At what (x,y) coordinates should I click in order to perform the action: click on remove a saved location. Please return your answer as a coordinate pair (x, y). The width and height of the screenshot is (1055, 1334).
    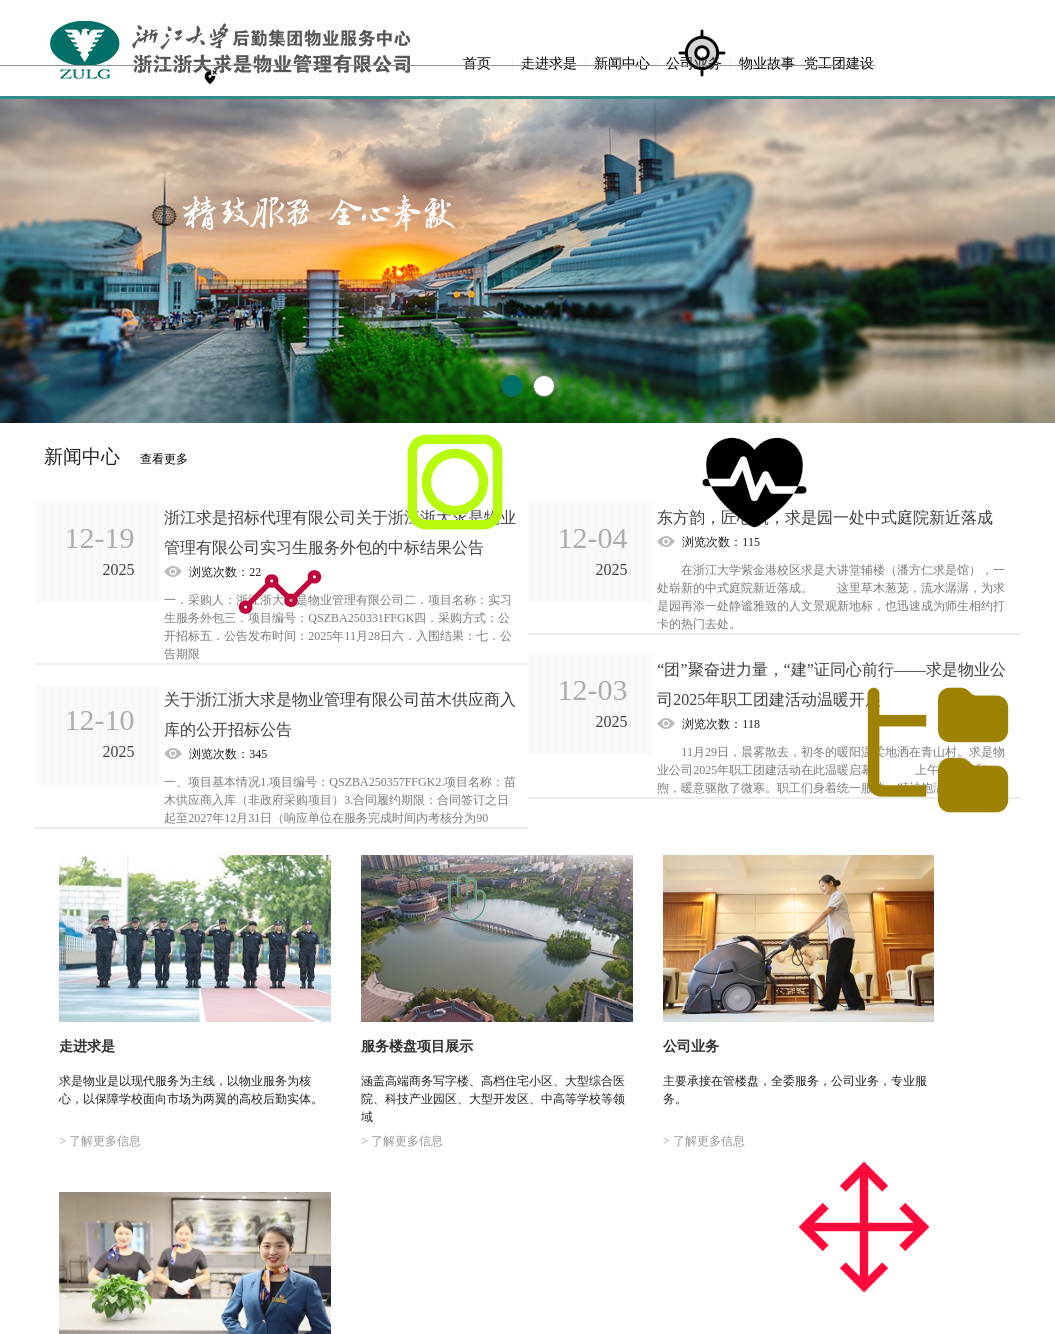
    Looking at the image, I should click on (210, 77).